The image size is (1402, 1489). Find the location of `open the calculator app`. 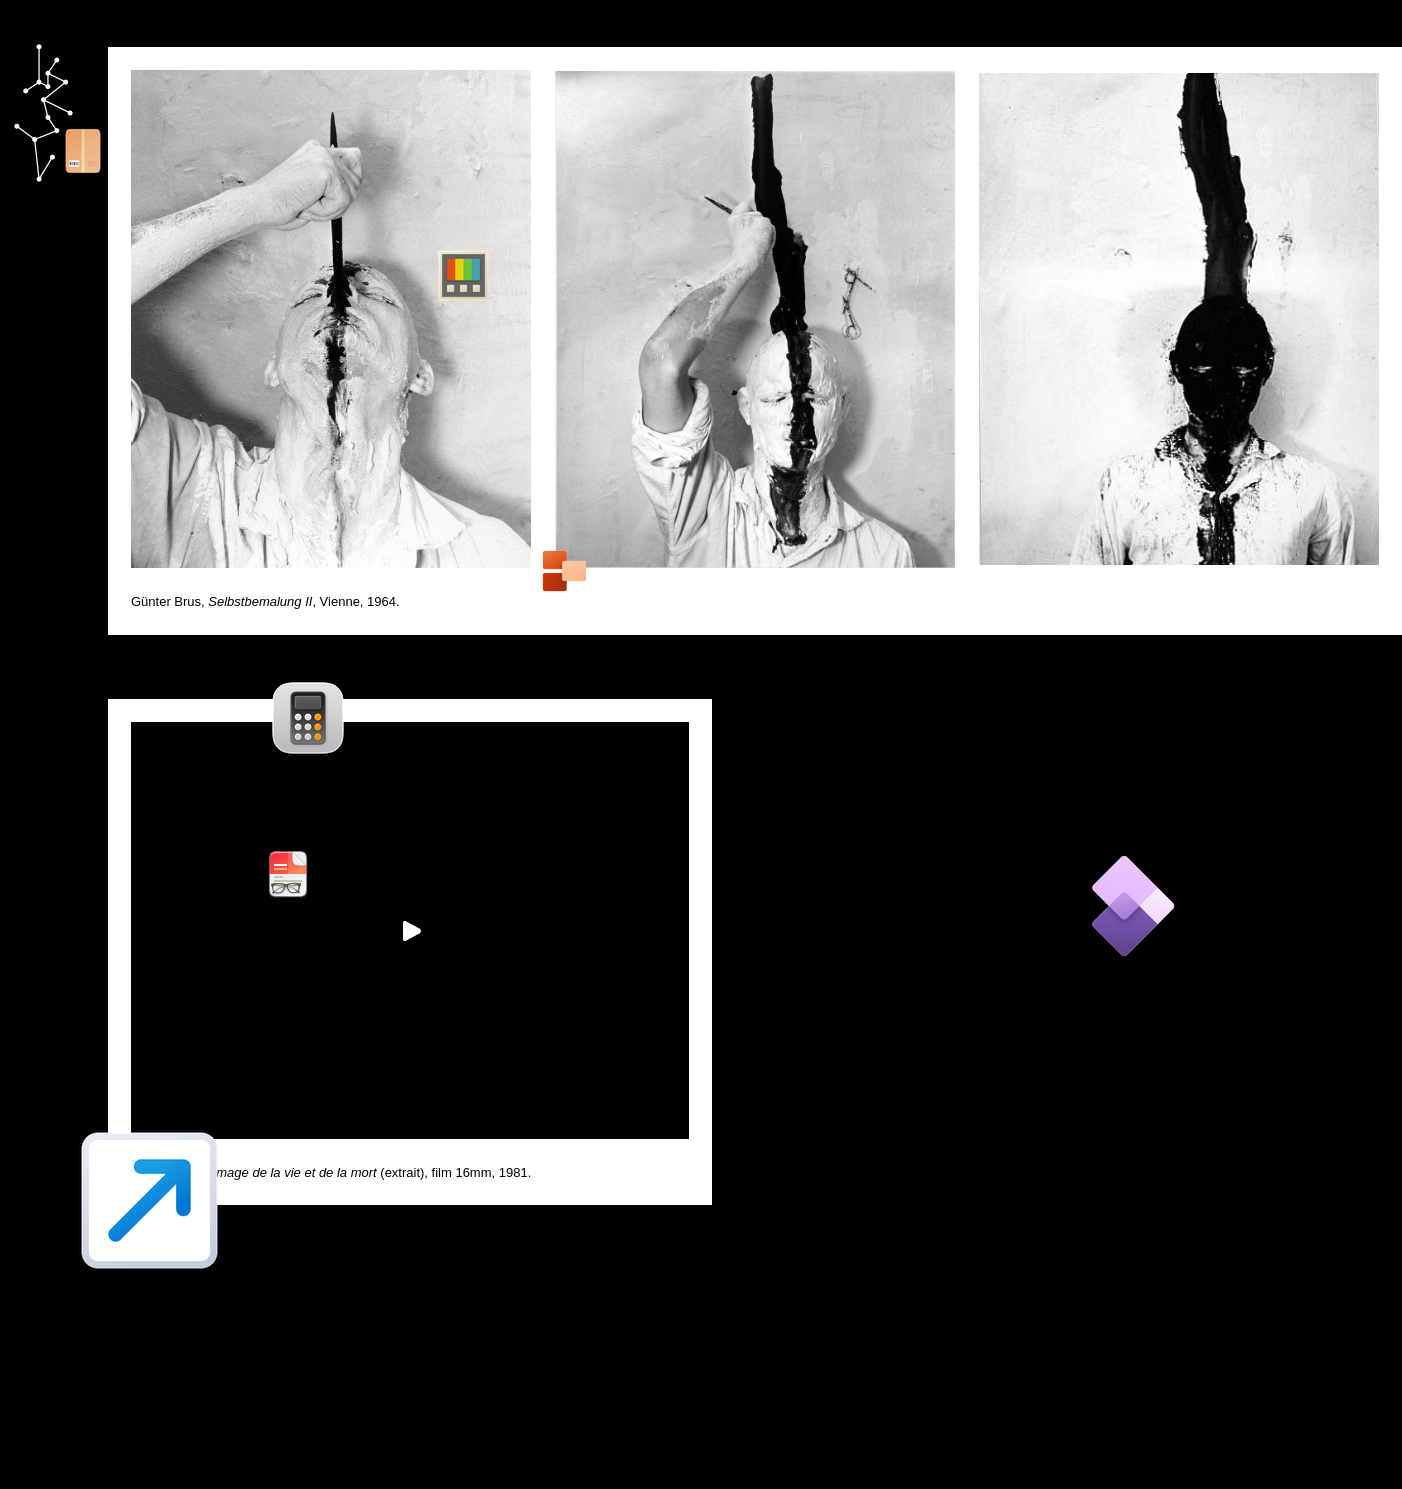

open the calculator app is located at coordinates (308, 718).